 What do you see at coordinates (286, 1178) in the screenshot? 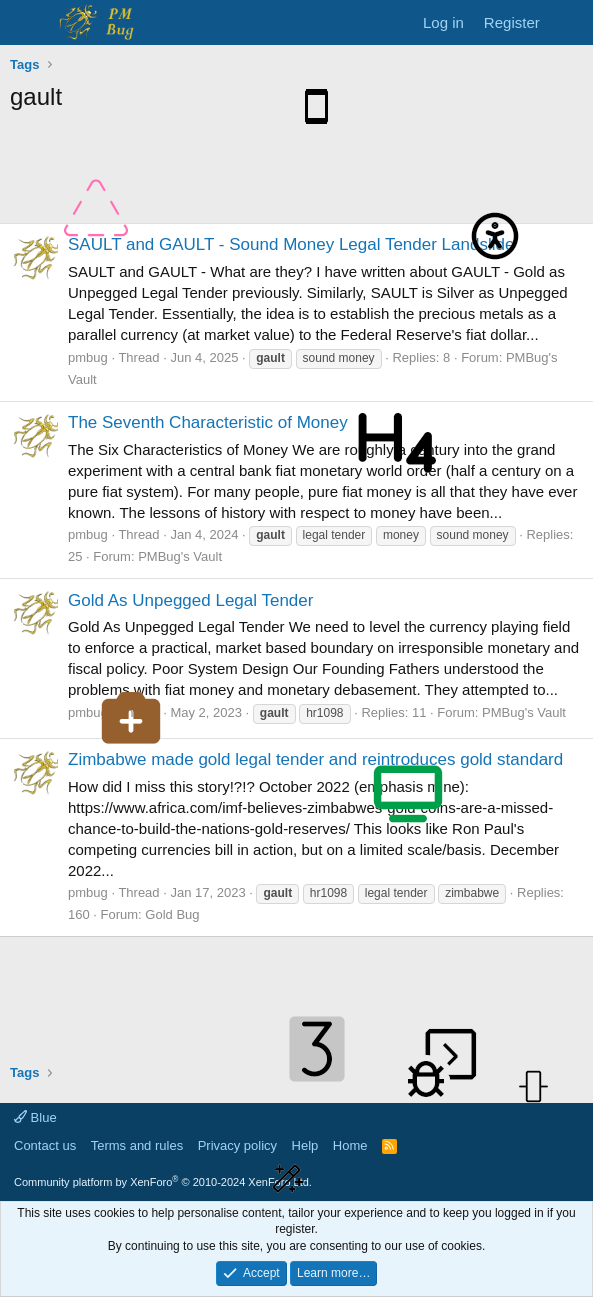
I see `apply auto-enhance or smart adjustments` at bounding box center [286, 1178].